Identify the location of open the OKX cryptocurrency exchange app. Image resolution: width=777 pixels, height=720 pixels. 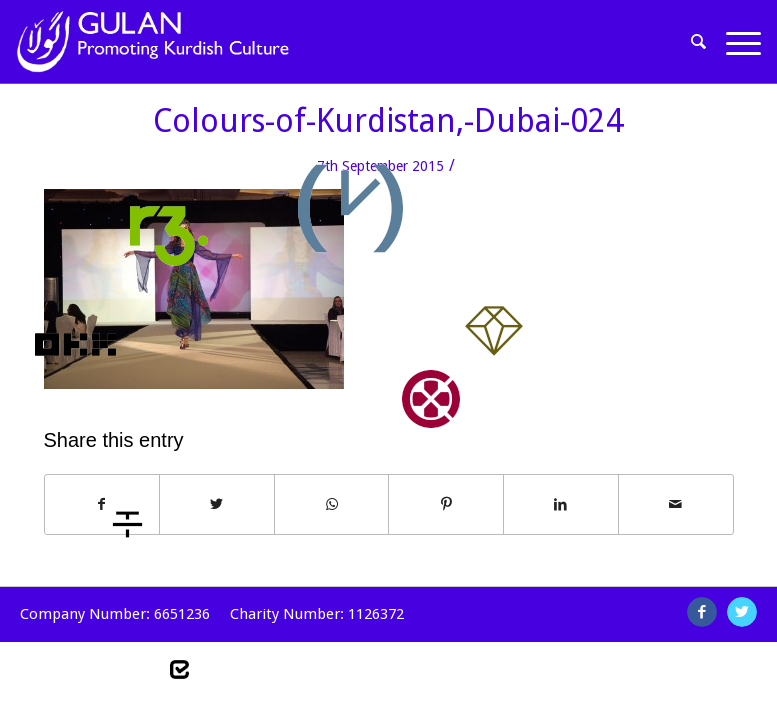
(75, 344).